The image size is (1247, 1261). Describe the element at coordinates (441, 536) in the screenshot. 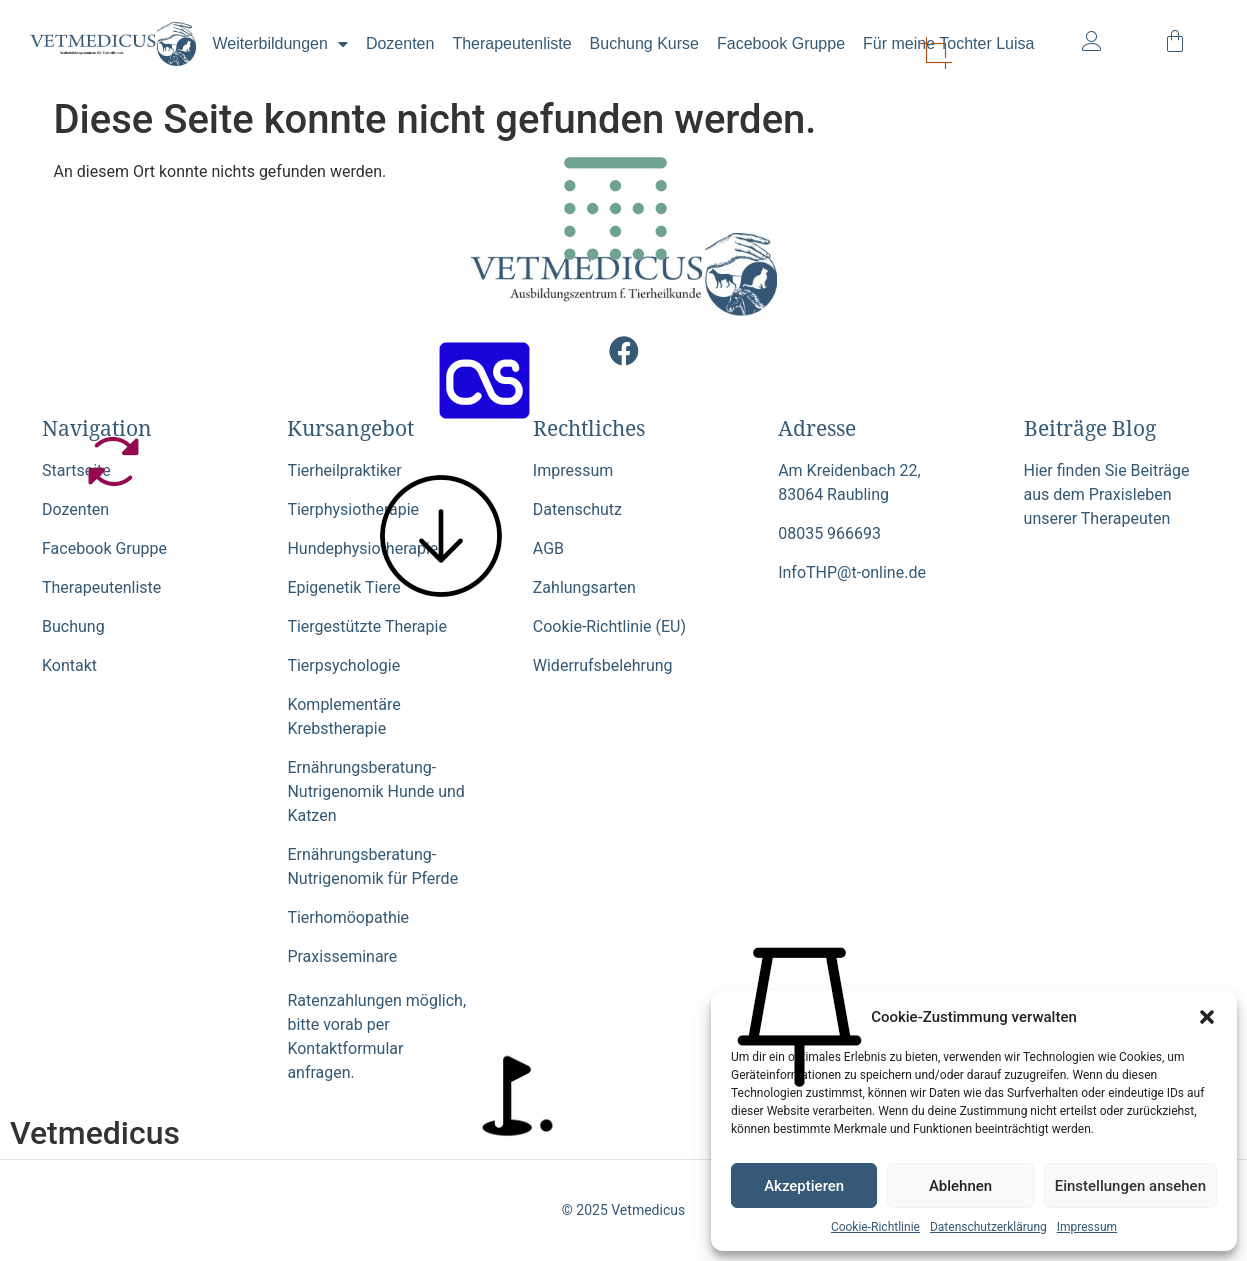

I see `download file or content` at that location.